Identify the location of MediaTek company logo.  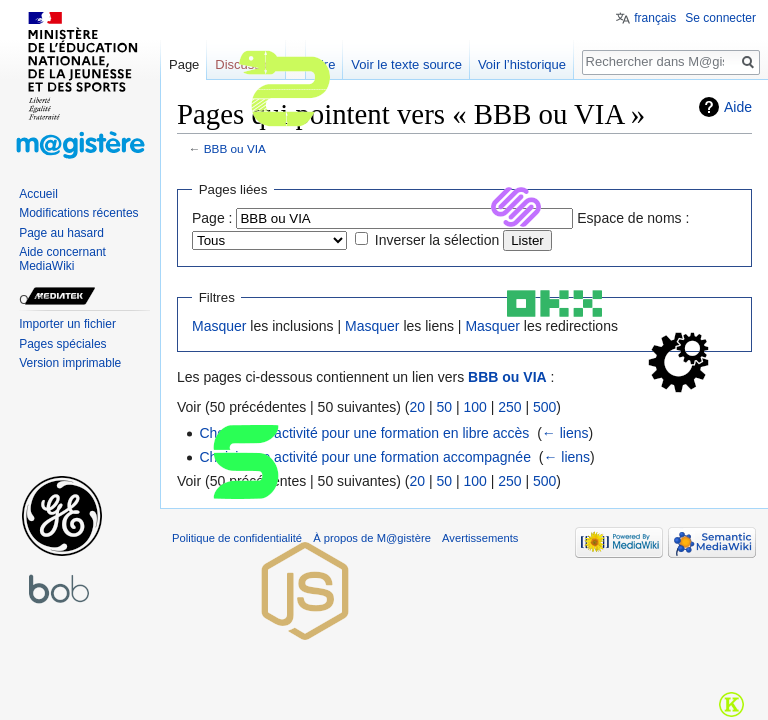
(60, 296).